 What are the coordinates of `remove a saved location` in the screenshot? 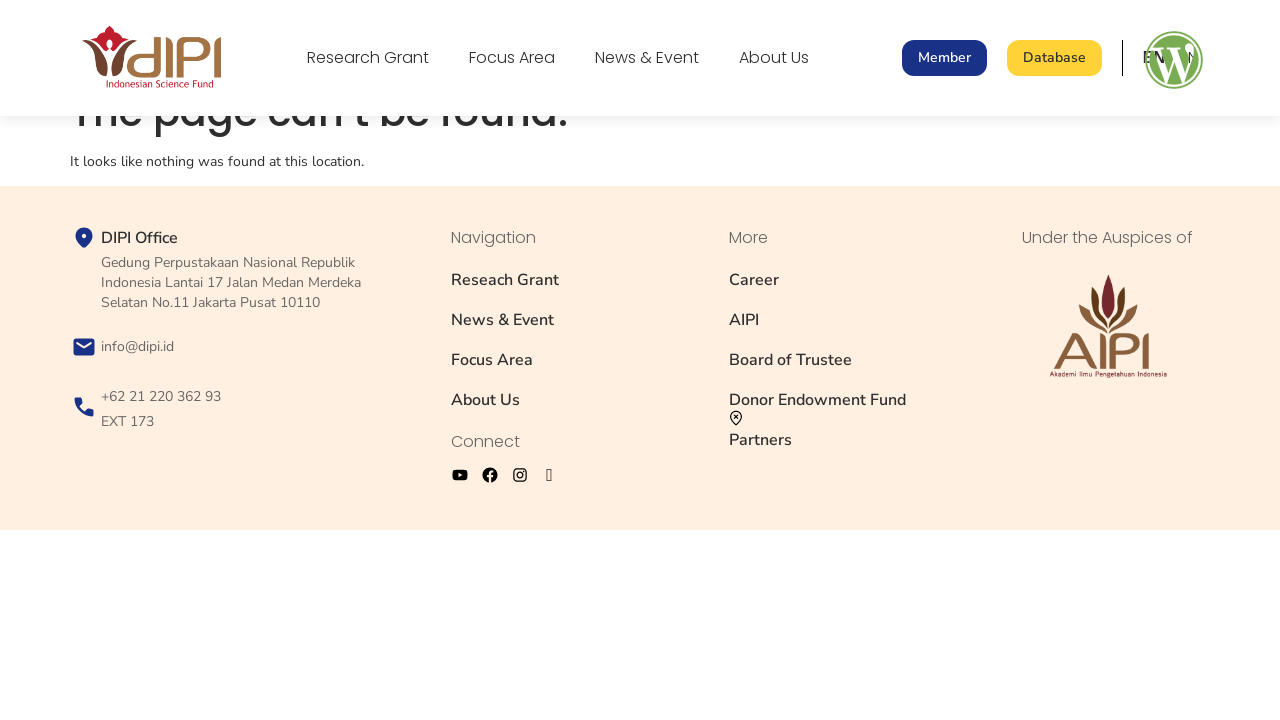 It's located at (736, 418).